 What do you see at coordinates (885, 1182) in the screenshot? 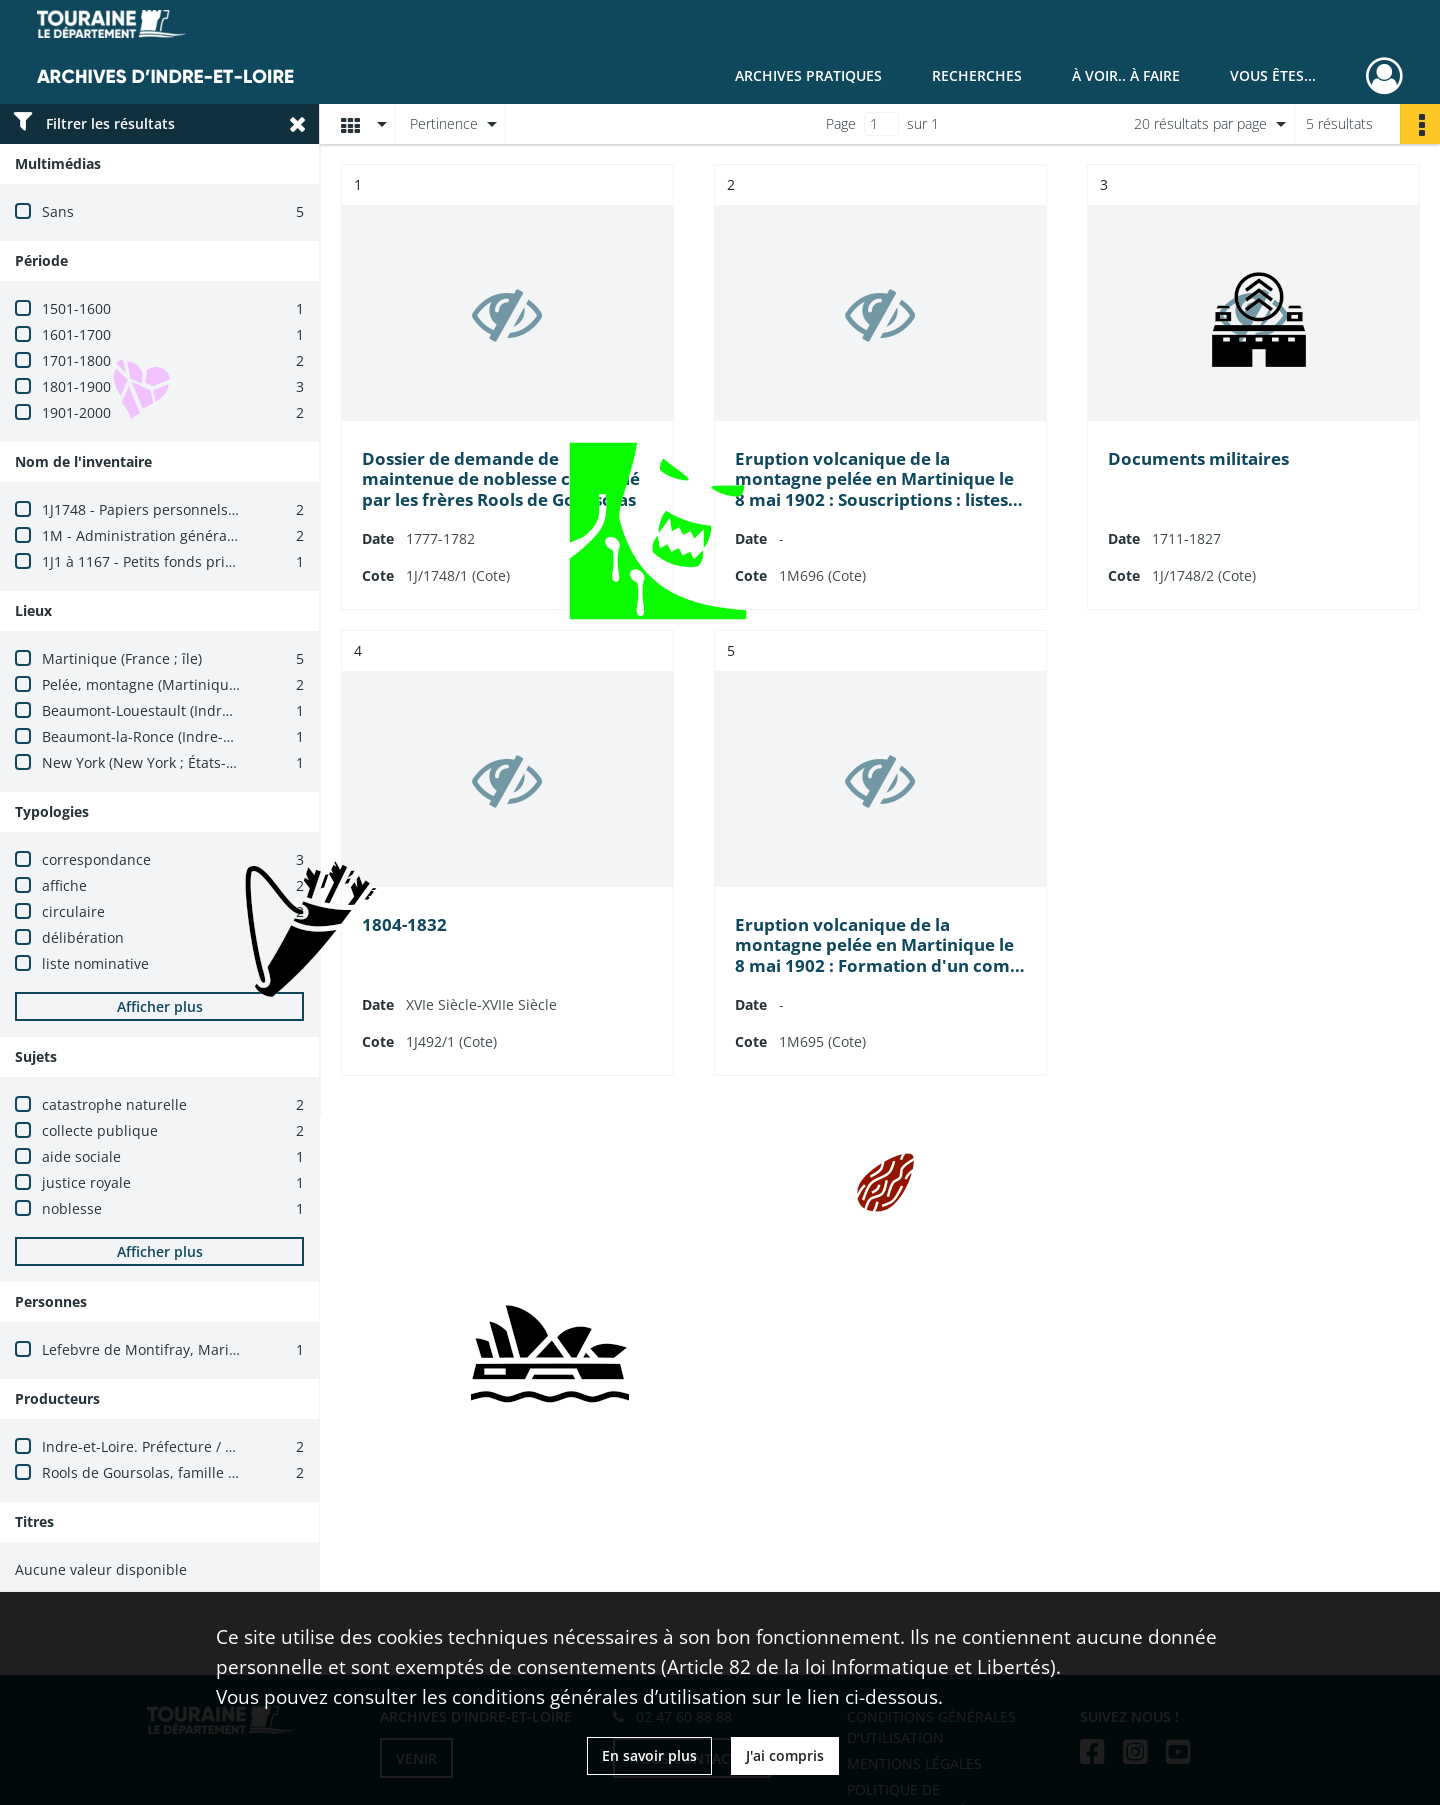
I see `indicates almond or tree nut allergen warning` at bounding box center [885, 1182].